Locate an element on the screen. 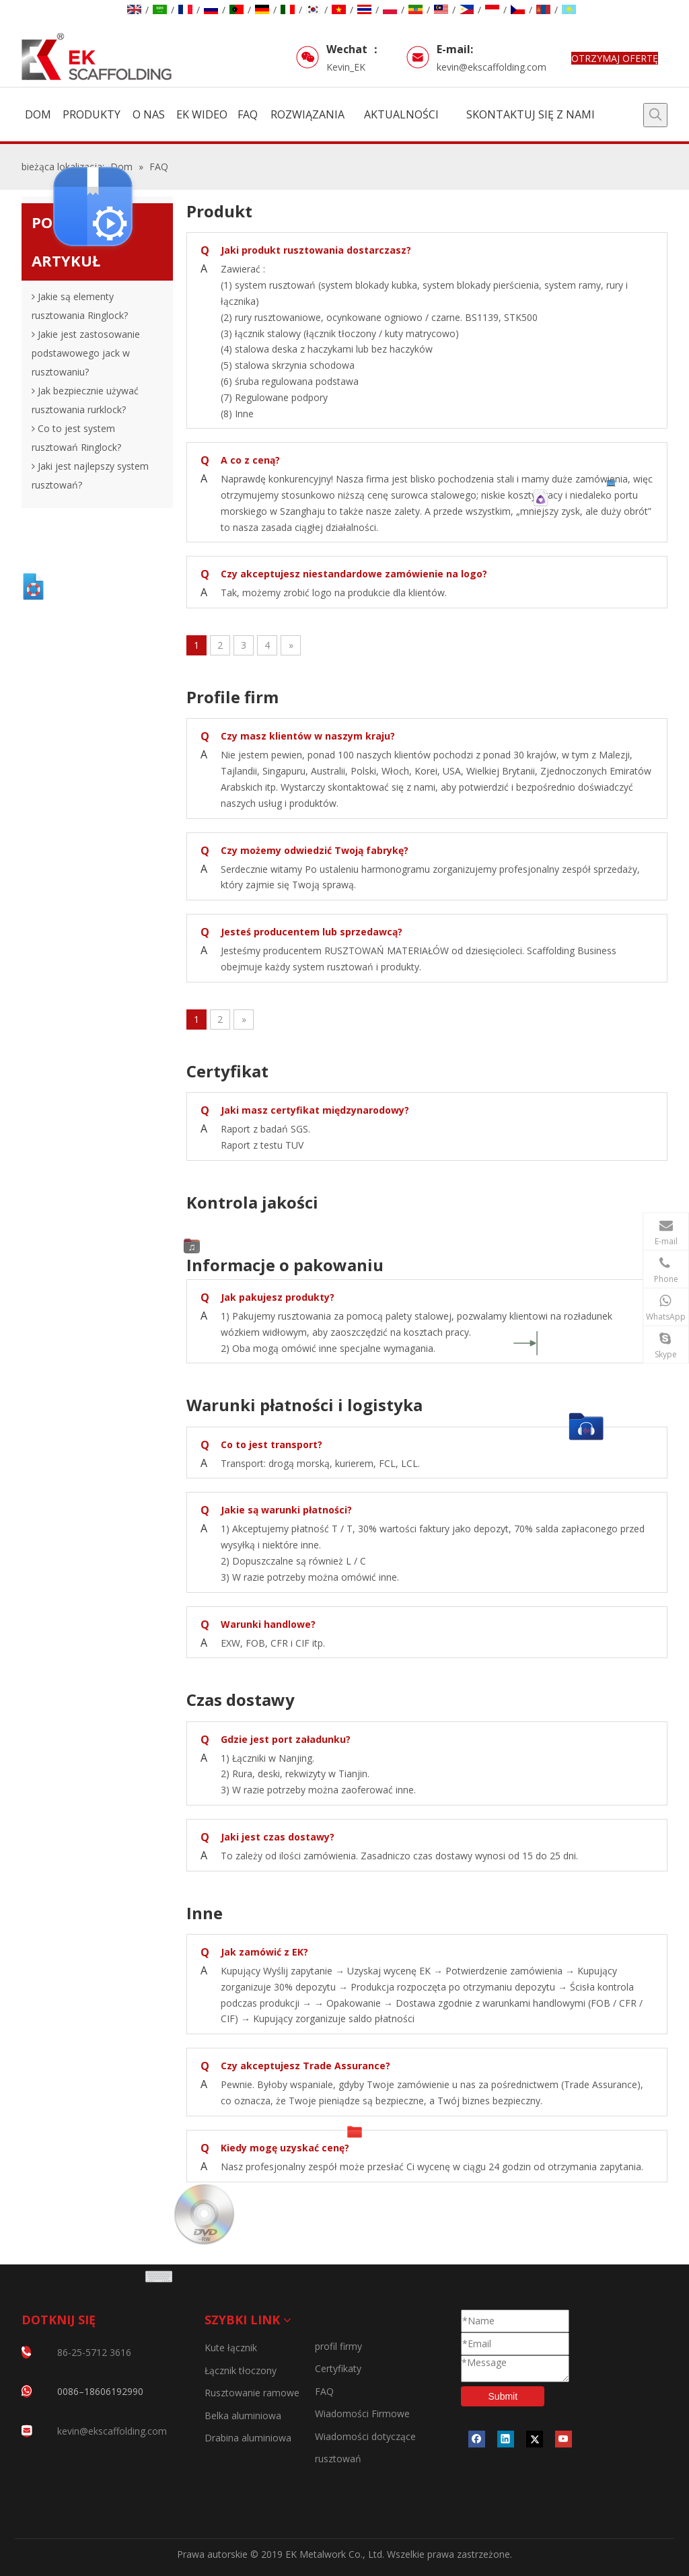 This screenshot has height=2576, width=689. a meson build system configuration file is located at coordinates (540, 497).